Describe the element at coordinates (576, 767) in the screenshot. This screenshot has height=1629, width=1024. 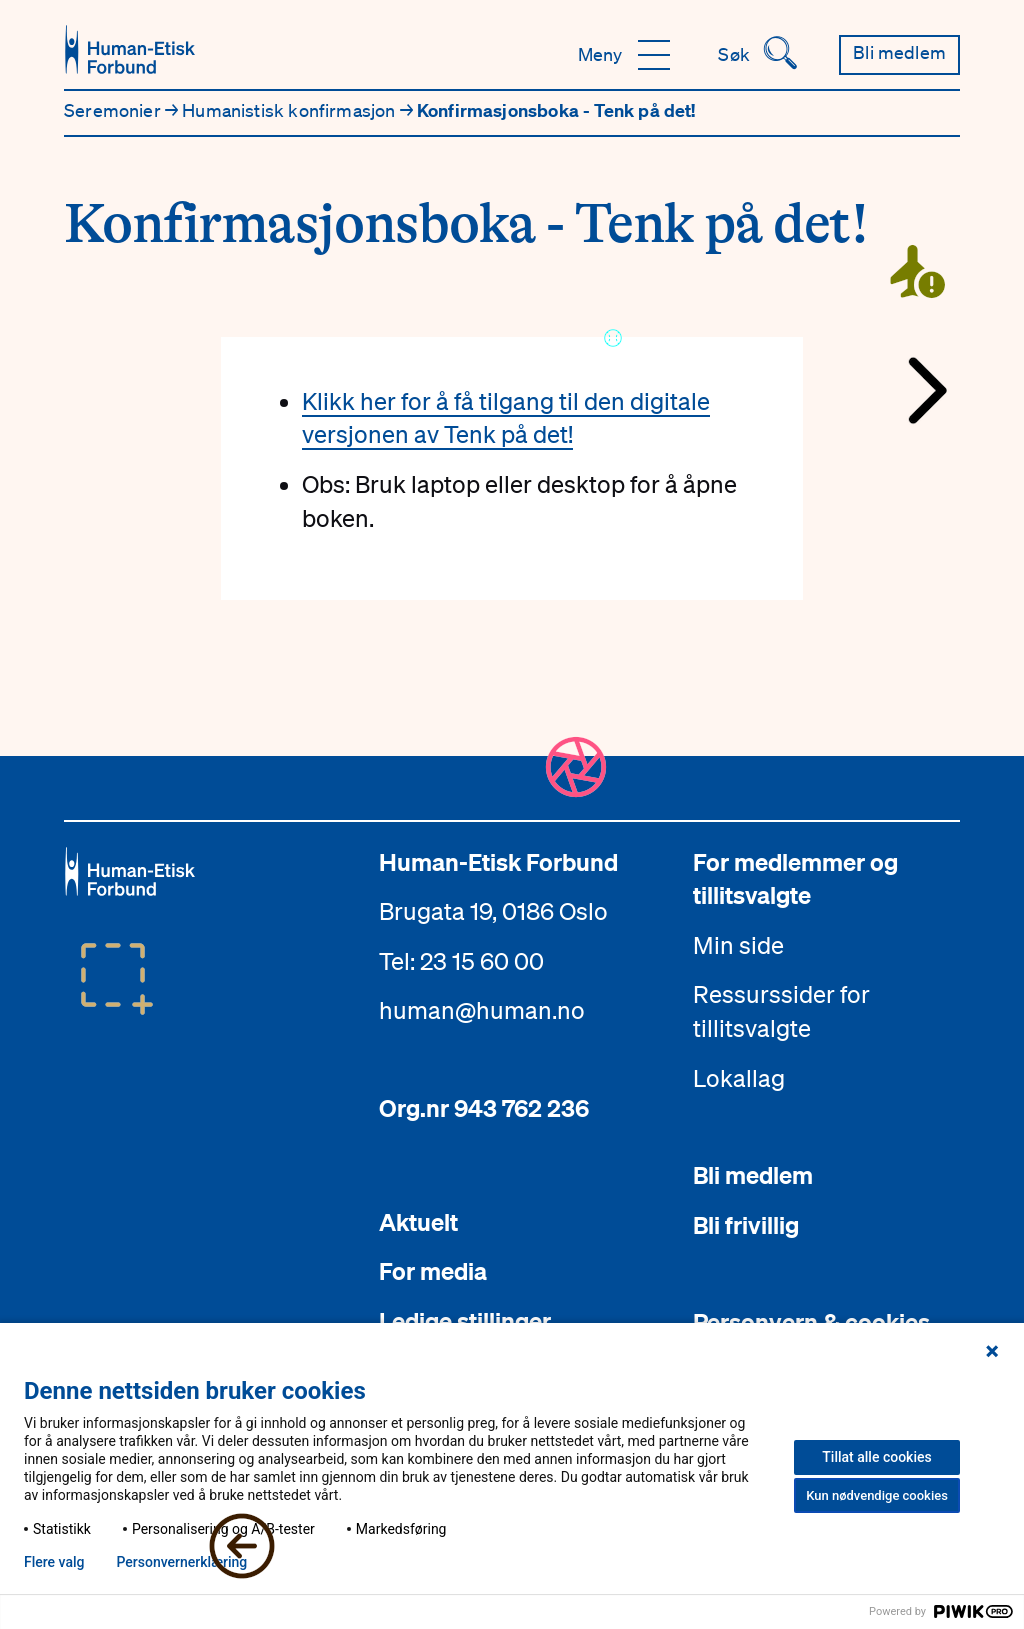
I see `adjust camera aperture settings` at that location.